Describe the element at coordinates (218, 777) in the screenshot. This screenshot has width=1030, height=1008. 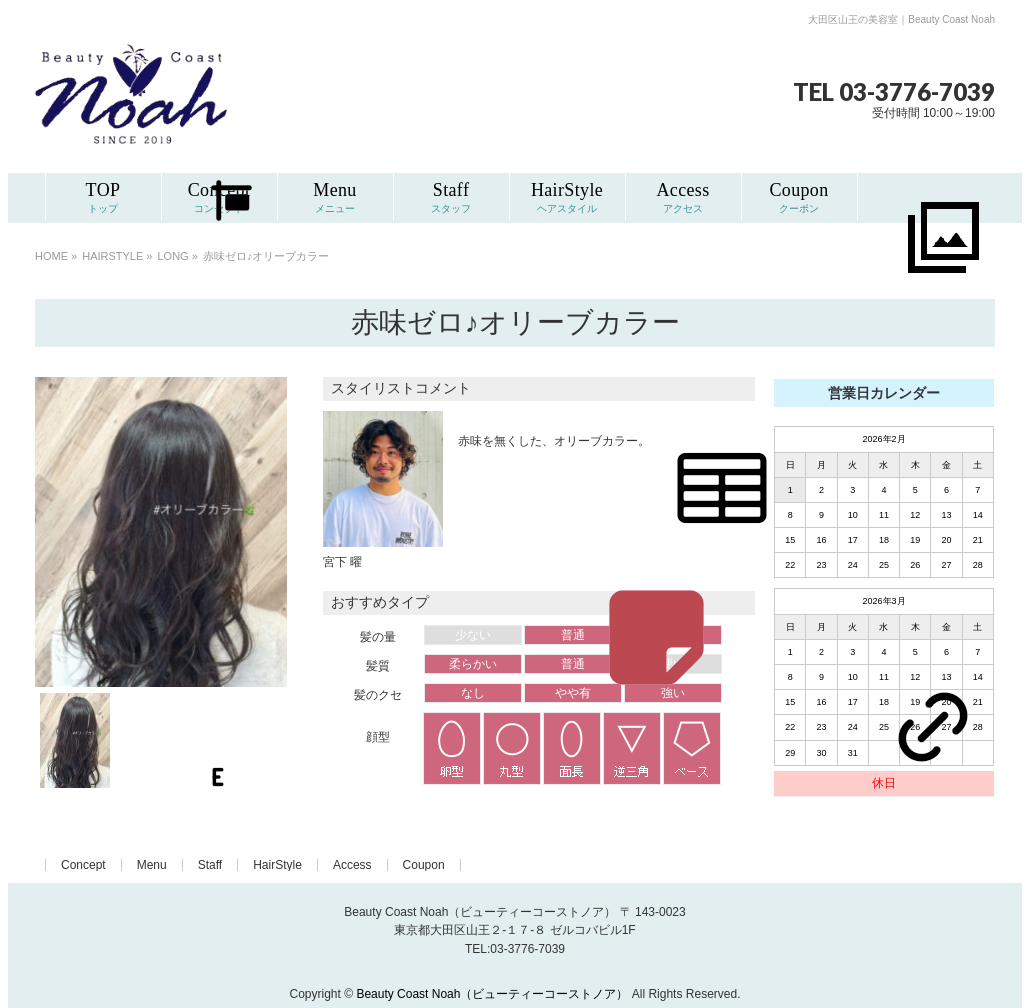
I see `indicates an "E" label or category marker` at that location.